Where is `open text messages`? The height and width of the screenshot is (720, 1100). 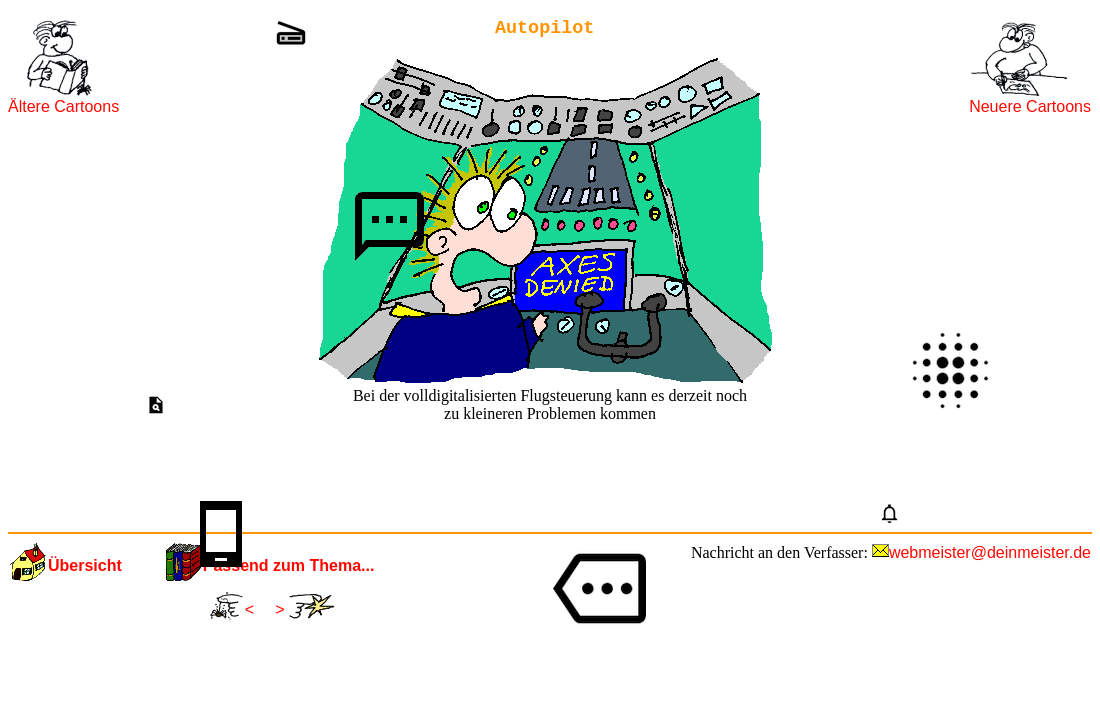
open text messages is located at coordinates (389, 226).